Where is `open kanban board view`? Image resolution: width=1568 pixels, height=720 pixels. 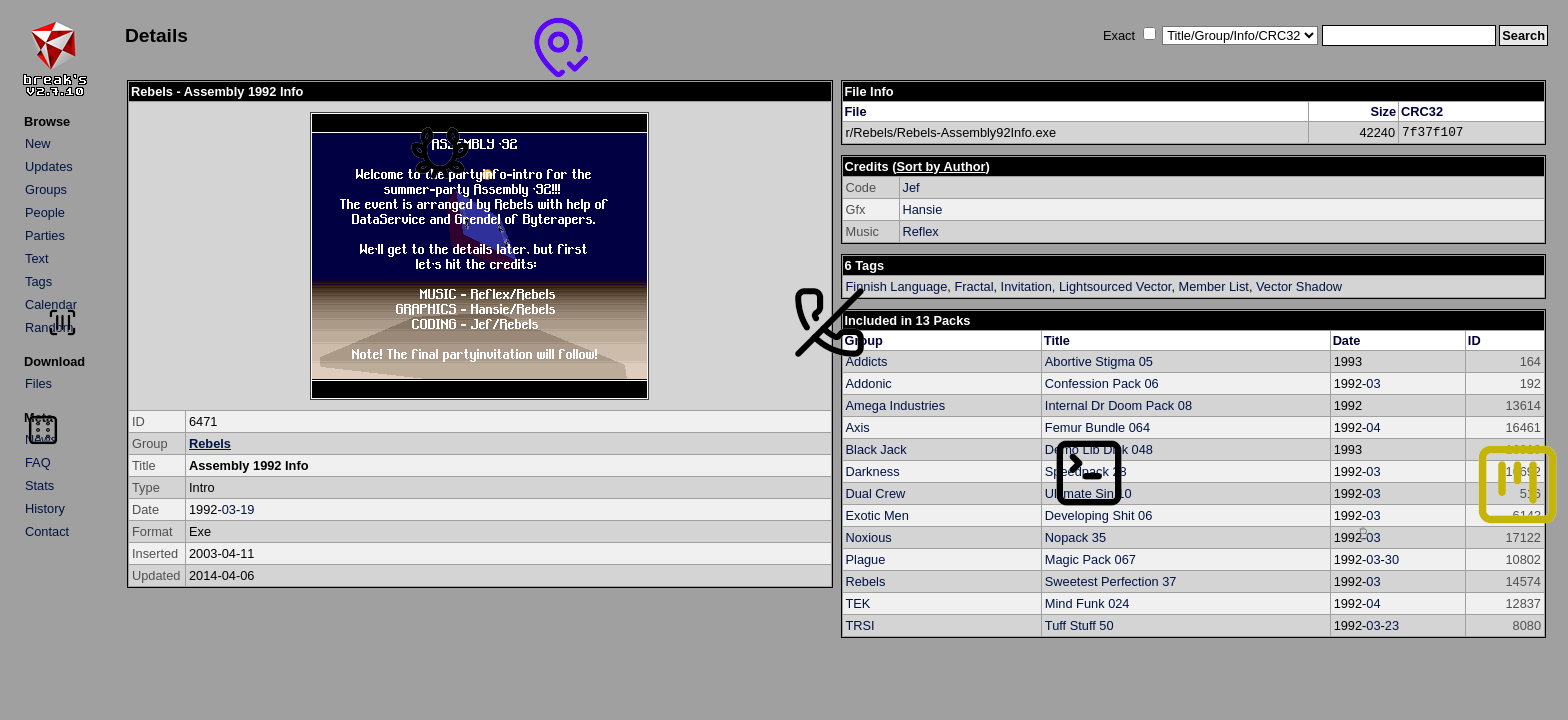 open kanban board view is located at coordinates (1517, 484).